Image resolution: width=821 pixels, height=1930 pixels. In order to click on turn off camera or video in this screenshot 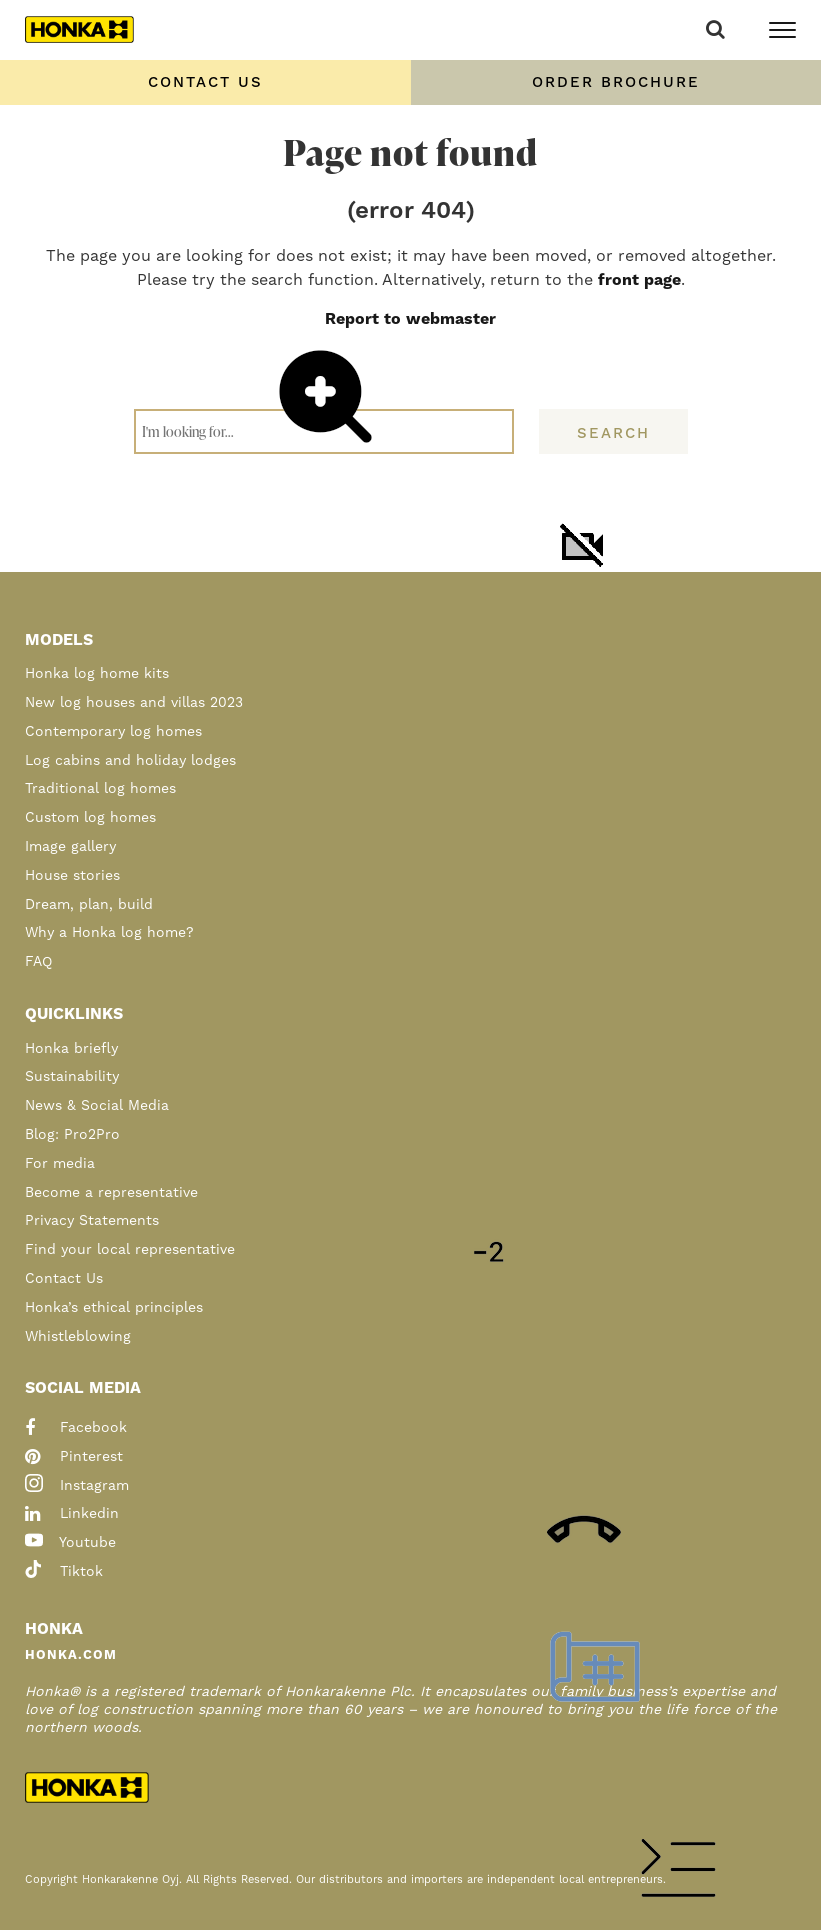, I will do `click(582, 546)`.